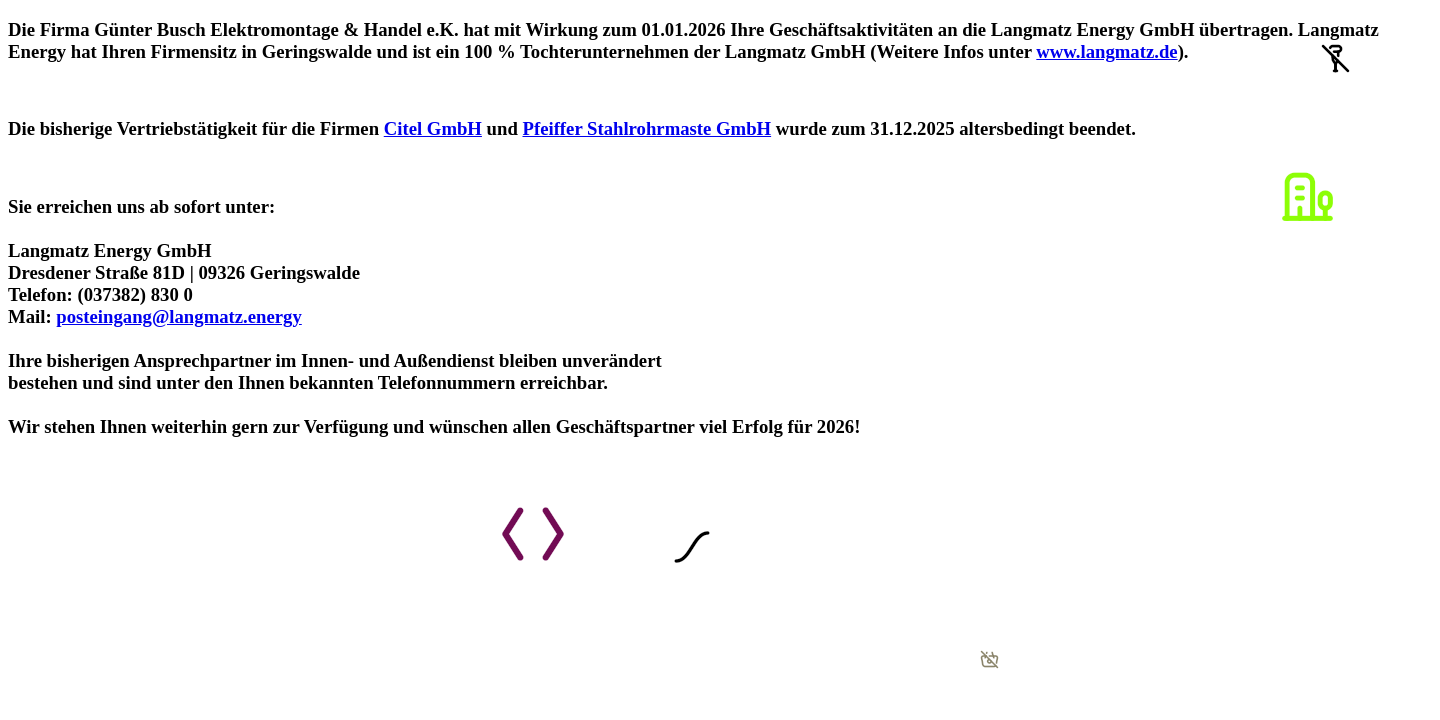 The height and width of the screenshot is (720, 1440). What do you see at coordinates (533, 534) in the screenshot?
I see `view or edit source code` at bounding box center [533, 534].